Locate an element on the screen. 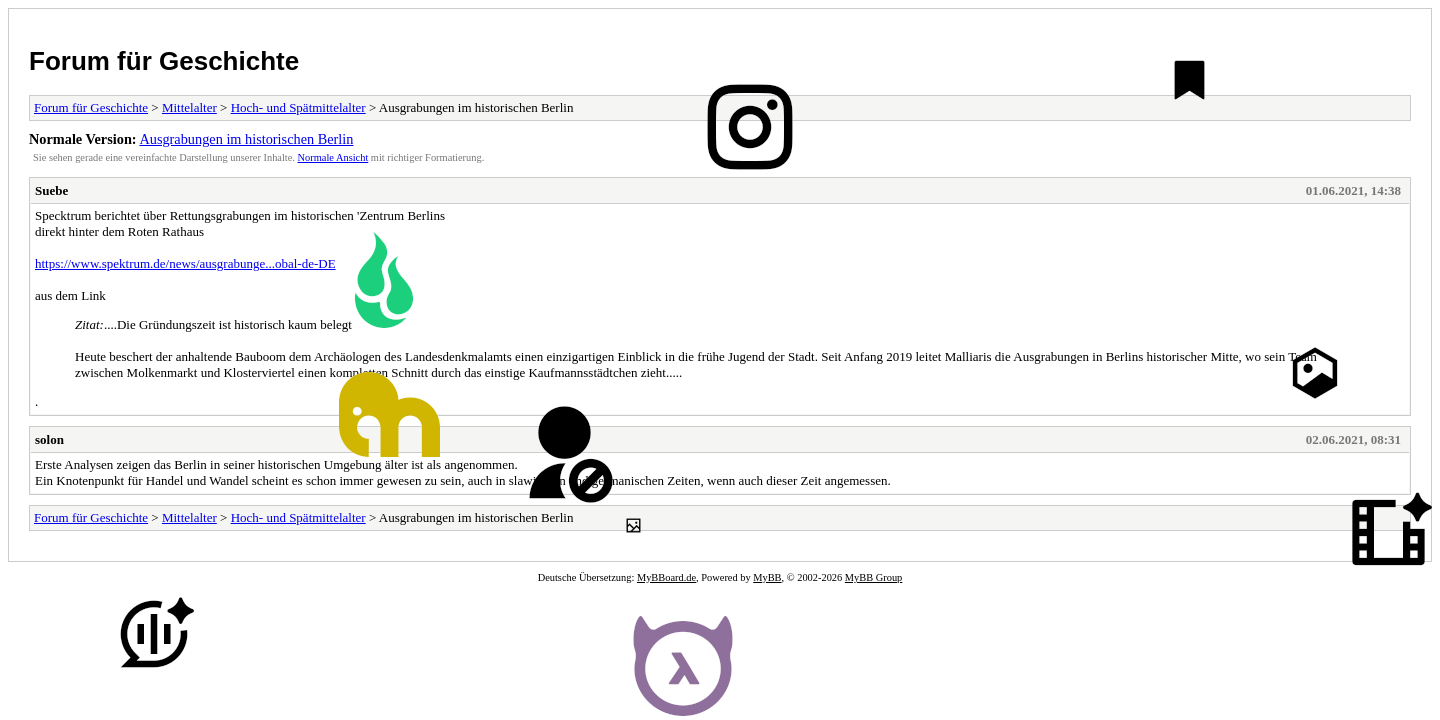 The height and width of the screenshot is (720, 1440). open Instagram app is located at coordinates (750, 127).